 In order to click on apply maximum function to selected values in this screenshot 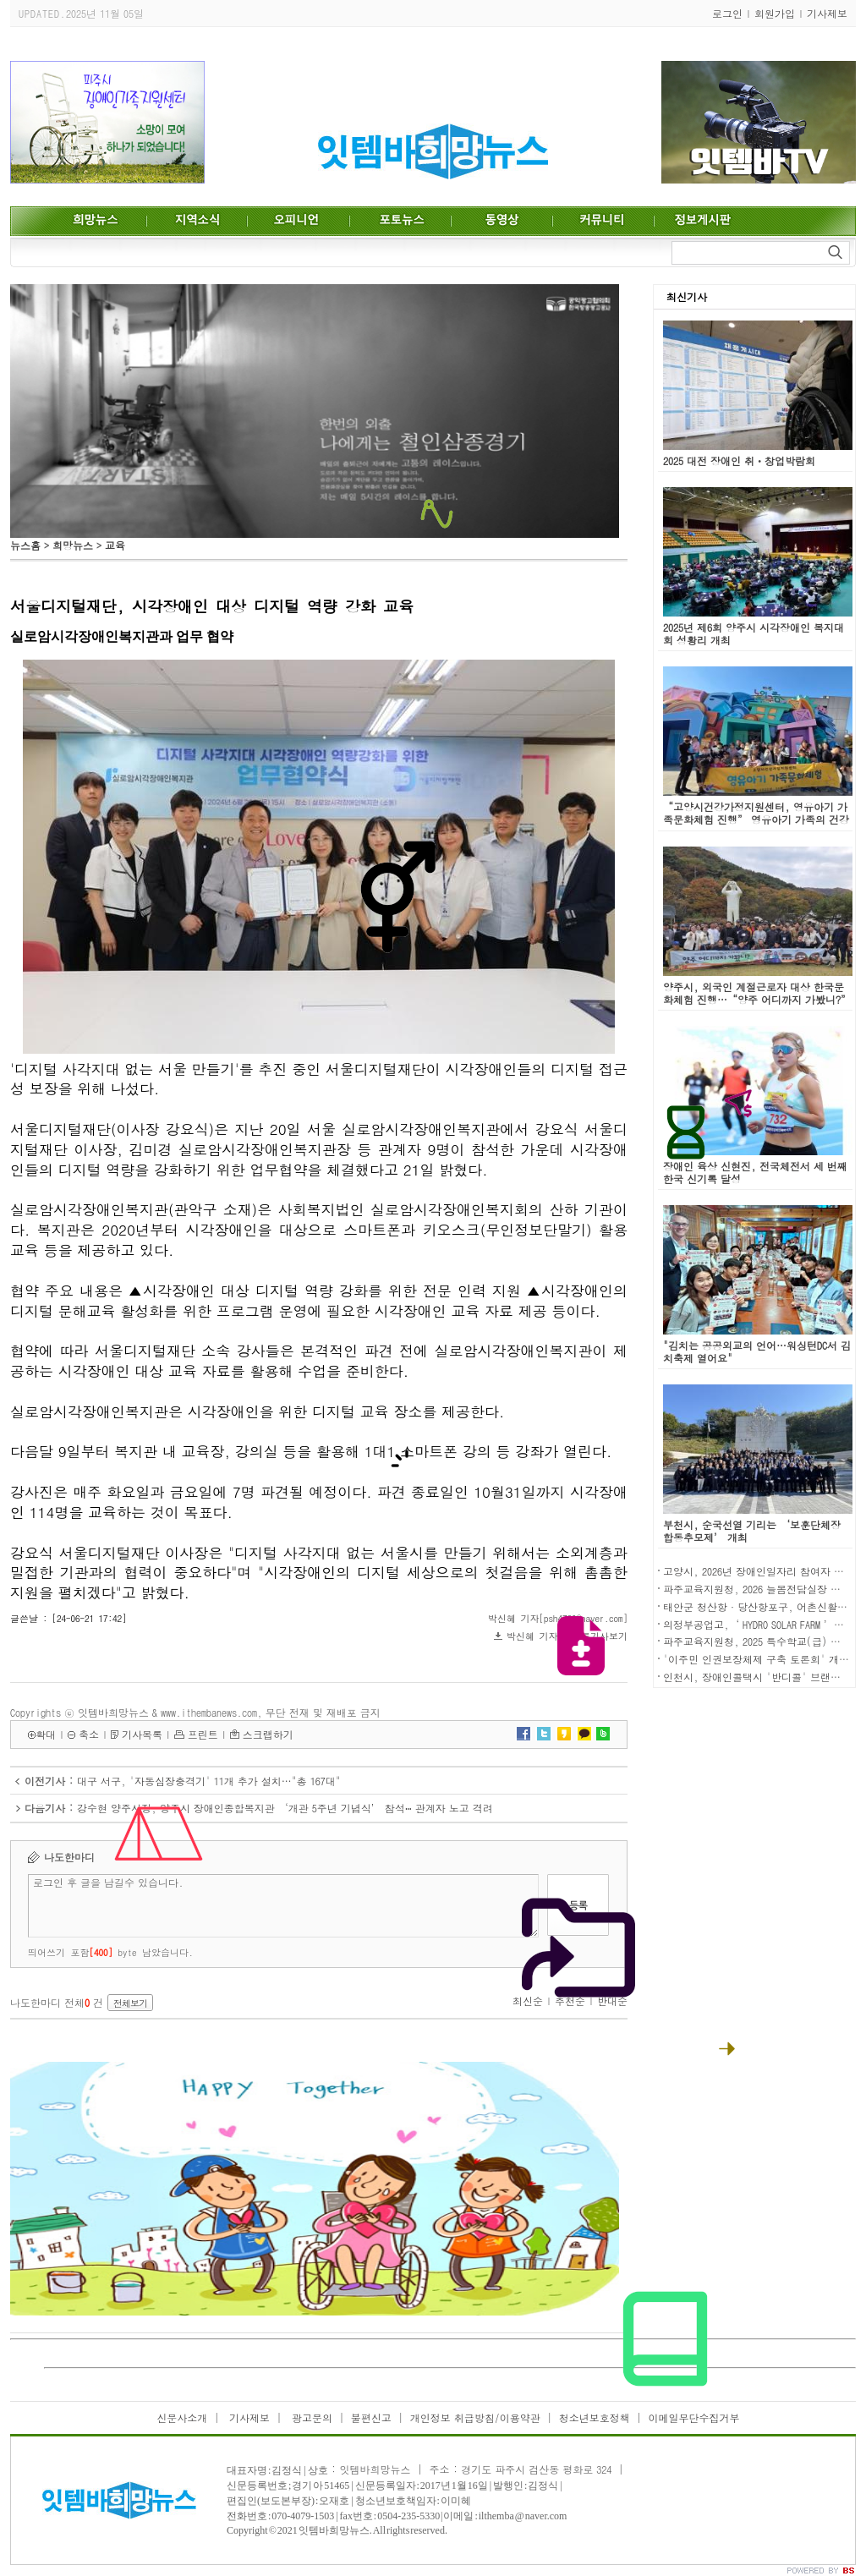, I will do `click(436, 513)`.